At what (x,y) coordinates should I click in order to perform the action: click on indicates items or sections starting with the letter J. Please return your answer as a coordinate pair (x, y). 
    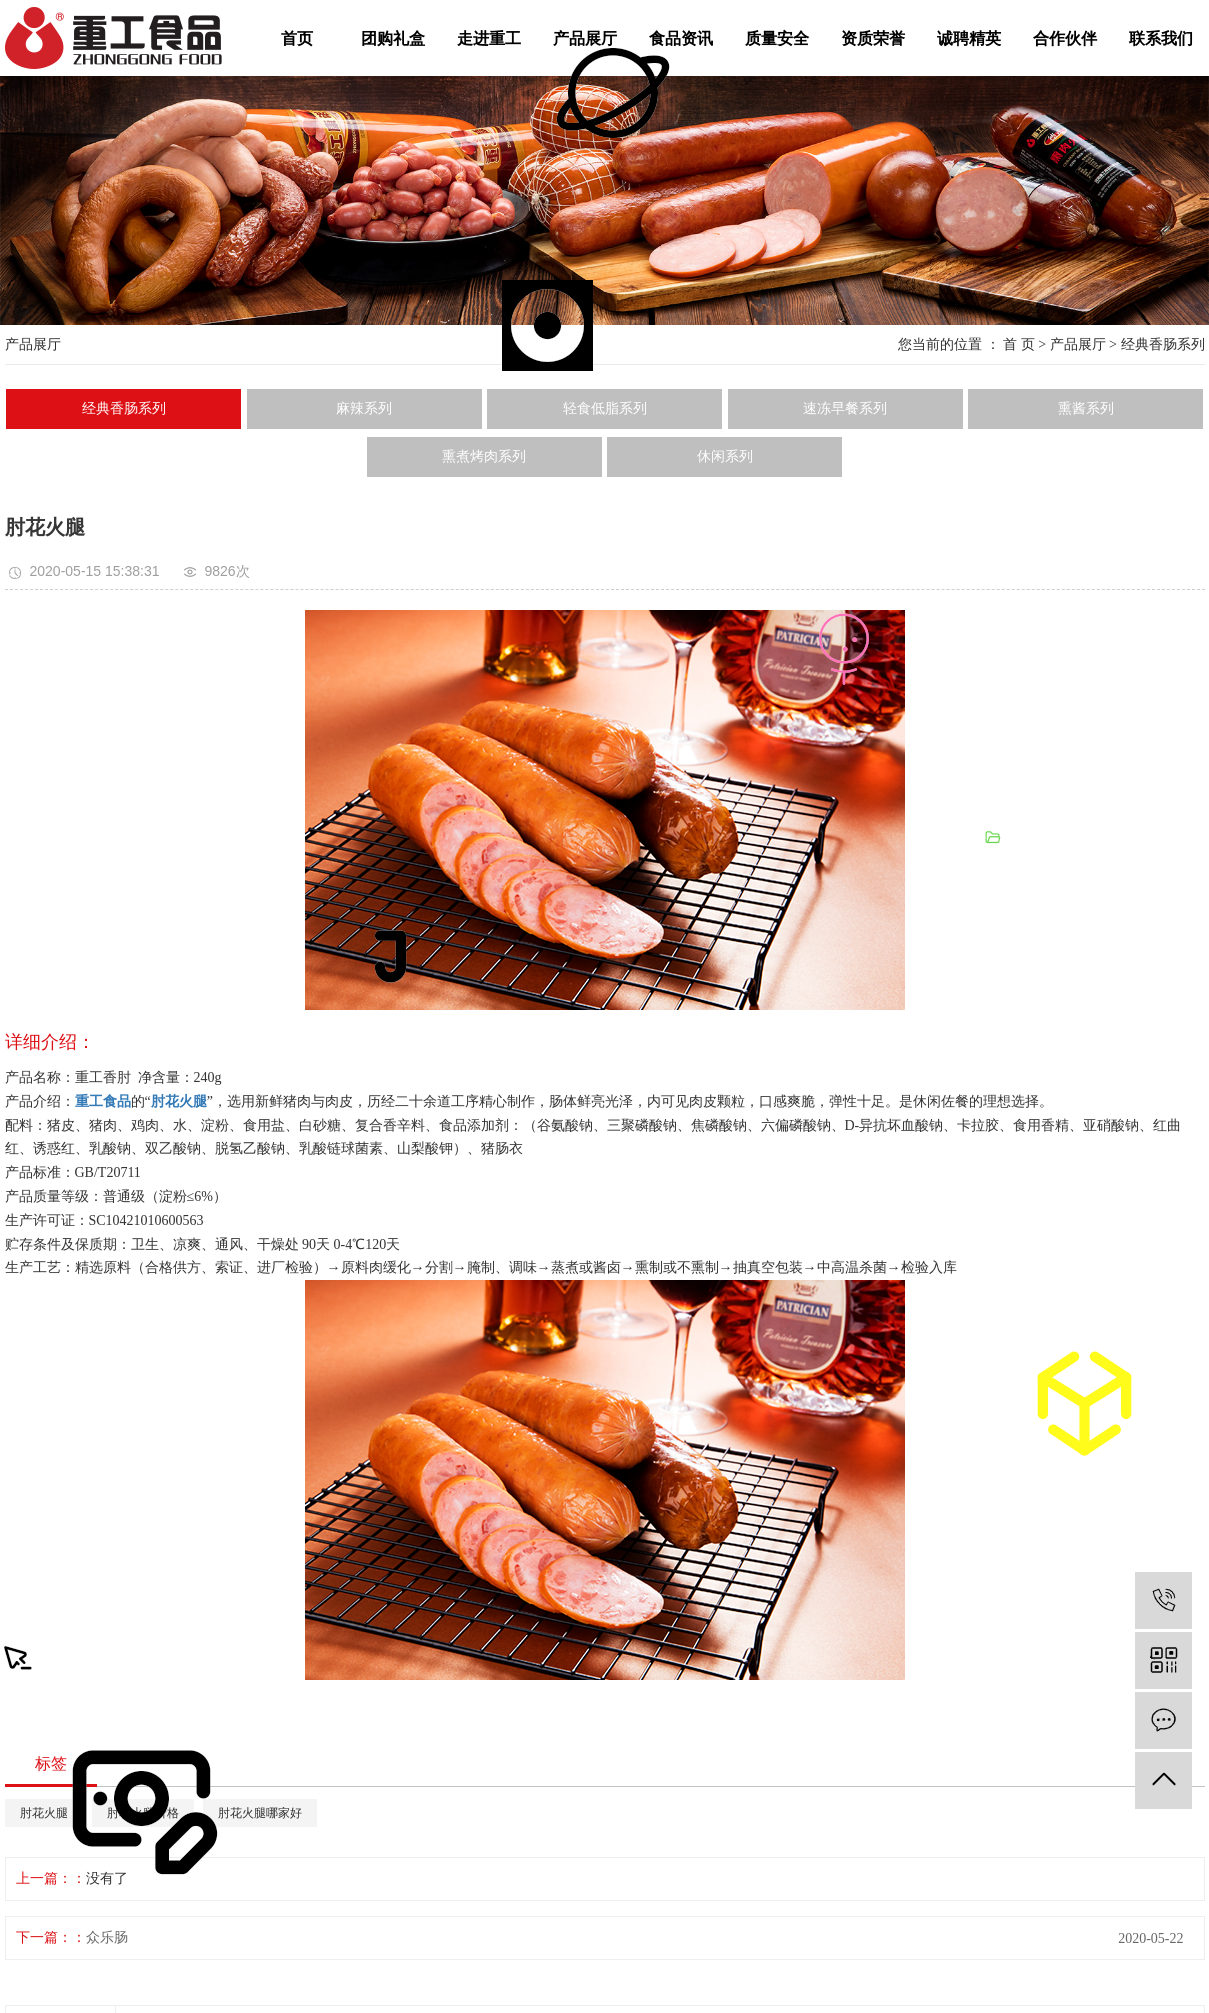
    Looking at the image, I should click on (390, 956).